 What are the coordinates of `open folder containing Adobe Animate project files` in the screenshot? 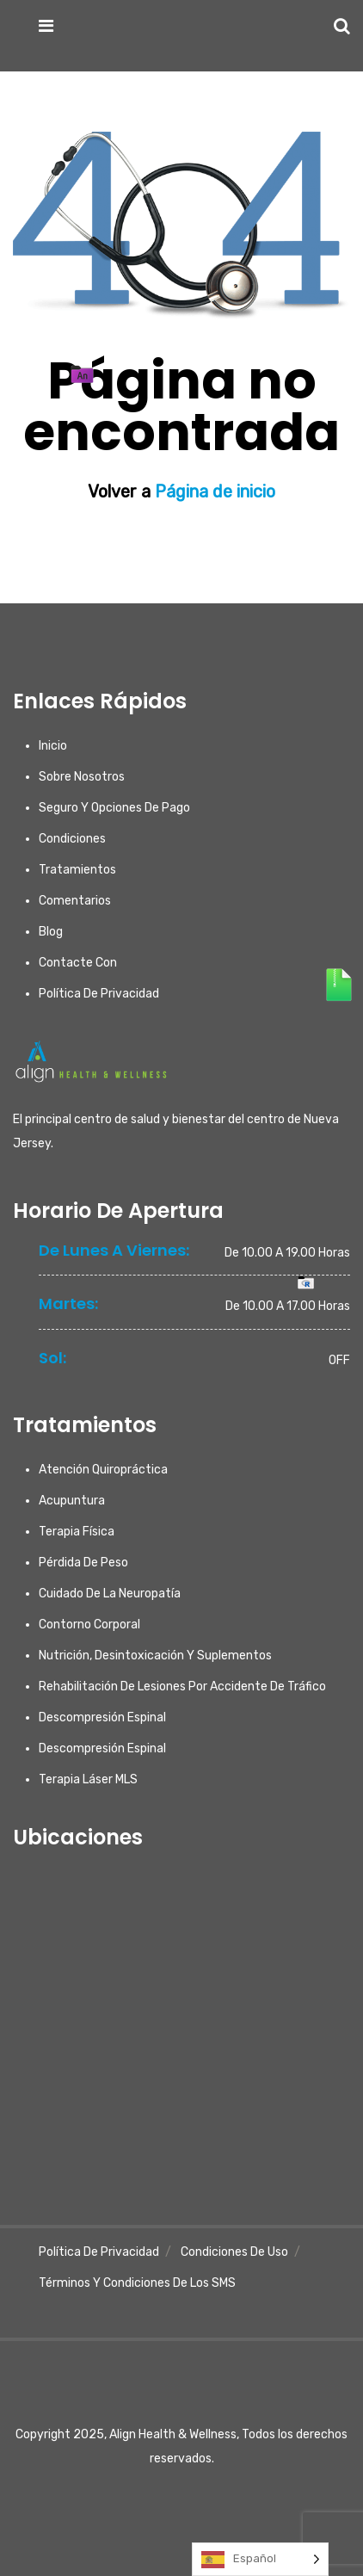 It's located at (82, 374).